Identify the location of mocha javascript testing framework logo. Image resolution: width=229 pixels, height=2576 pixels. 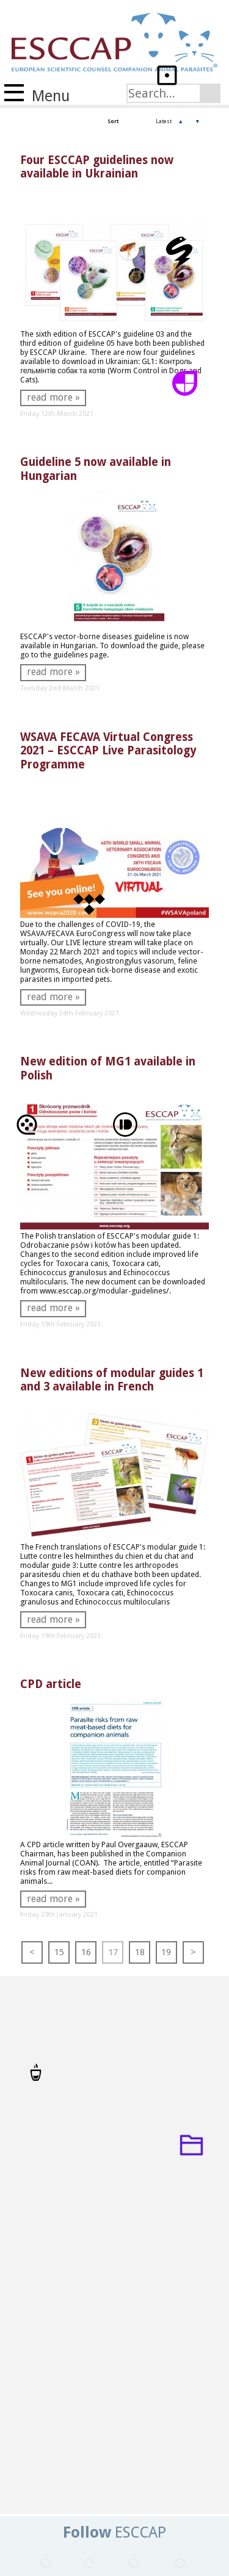
(35, 2072).